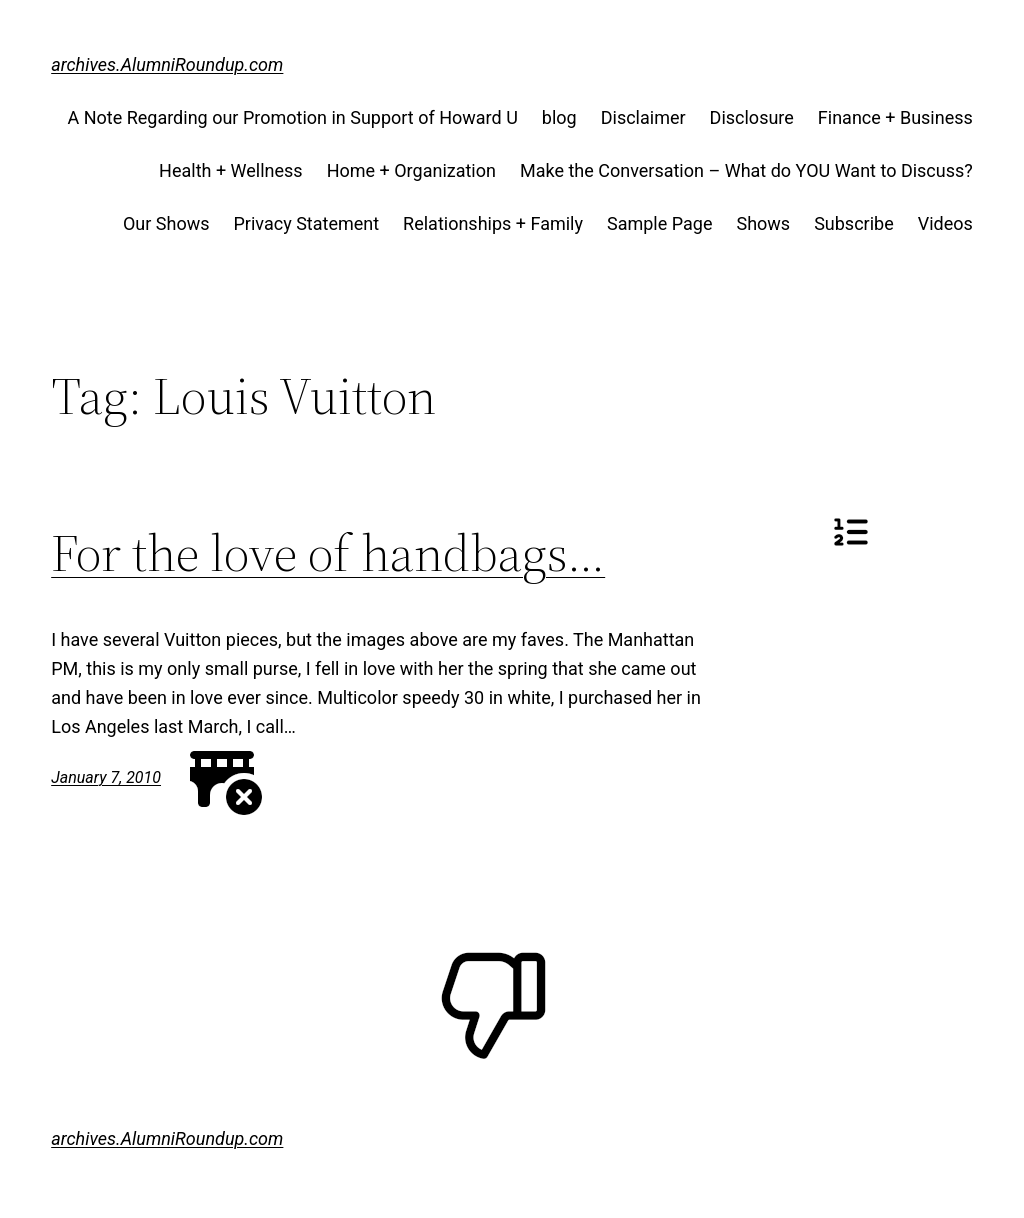 This screenshot has width=1024, height=1218. Describe the element at coordinates (495, 1003) in the screenshot. I see `dislike or downvote content` at that location.